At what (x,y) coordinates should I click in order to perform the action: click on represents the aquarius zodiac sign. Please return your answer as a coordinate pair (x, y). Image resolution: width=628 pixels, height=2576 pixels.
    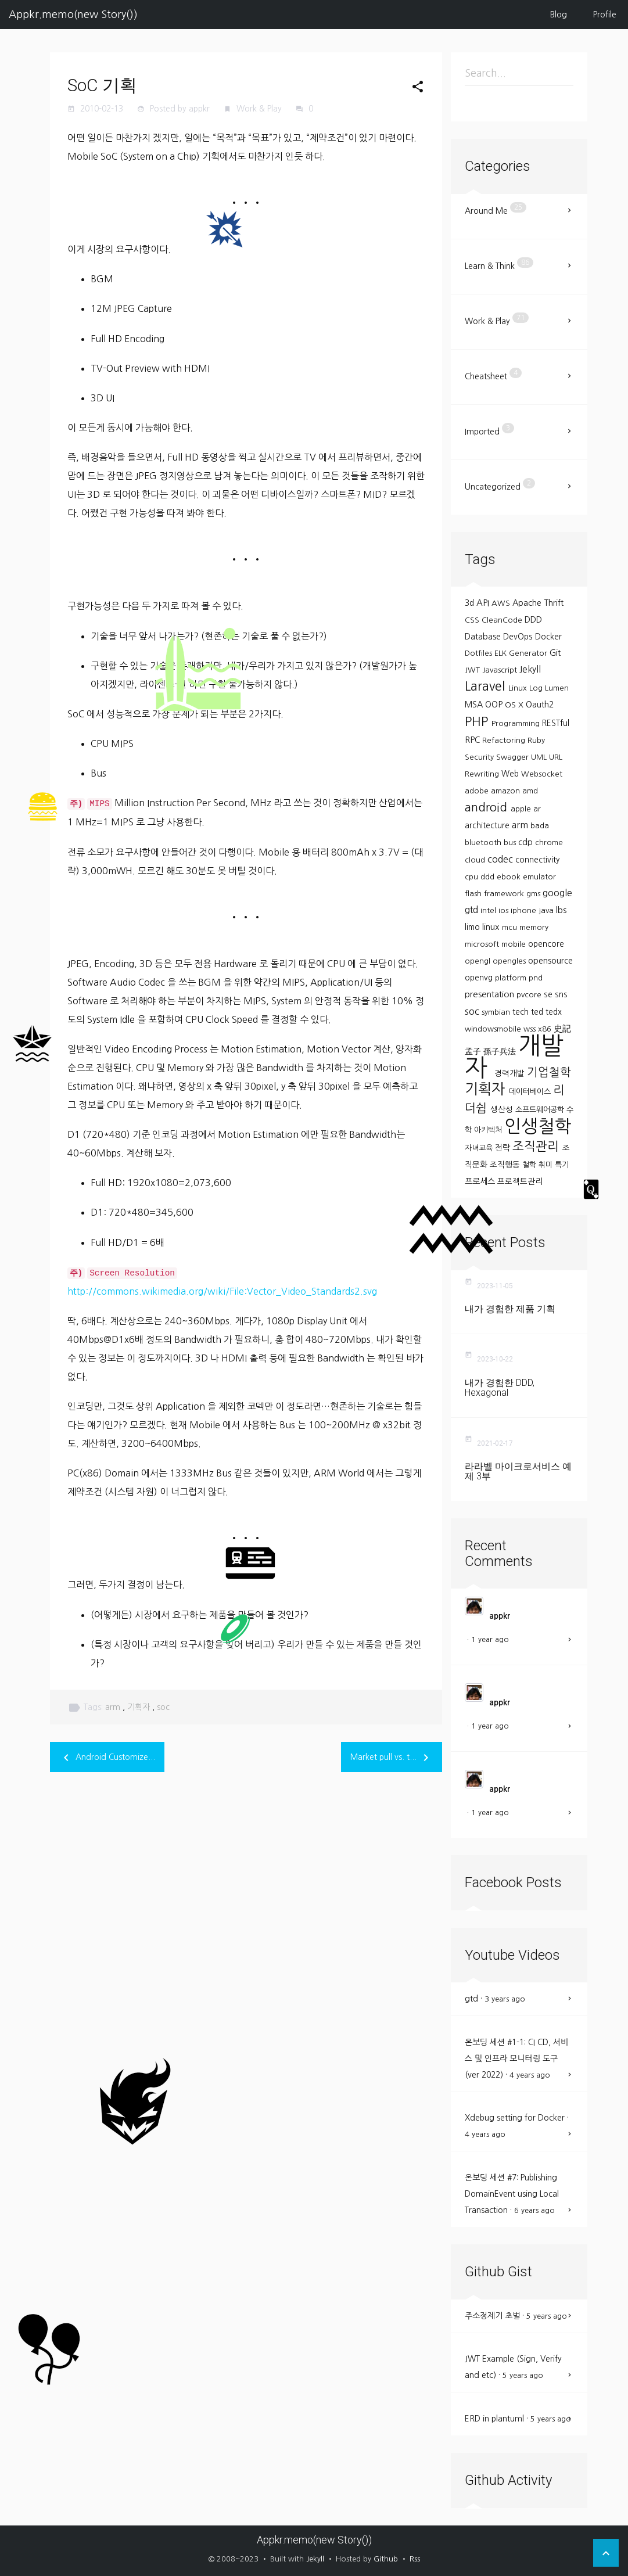
    Looking at the image, I should click on (451, 1229).